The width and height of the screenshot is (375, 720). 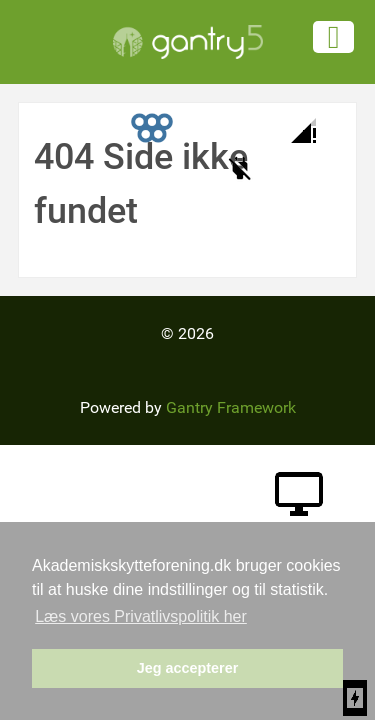 What do you see at coordinates (303, 130) in the screenshot?
I see `indicates cellular signal with no internet connection` at bounding box center [303, 130].